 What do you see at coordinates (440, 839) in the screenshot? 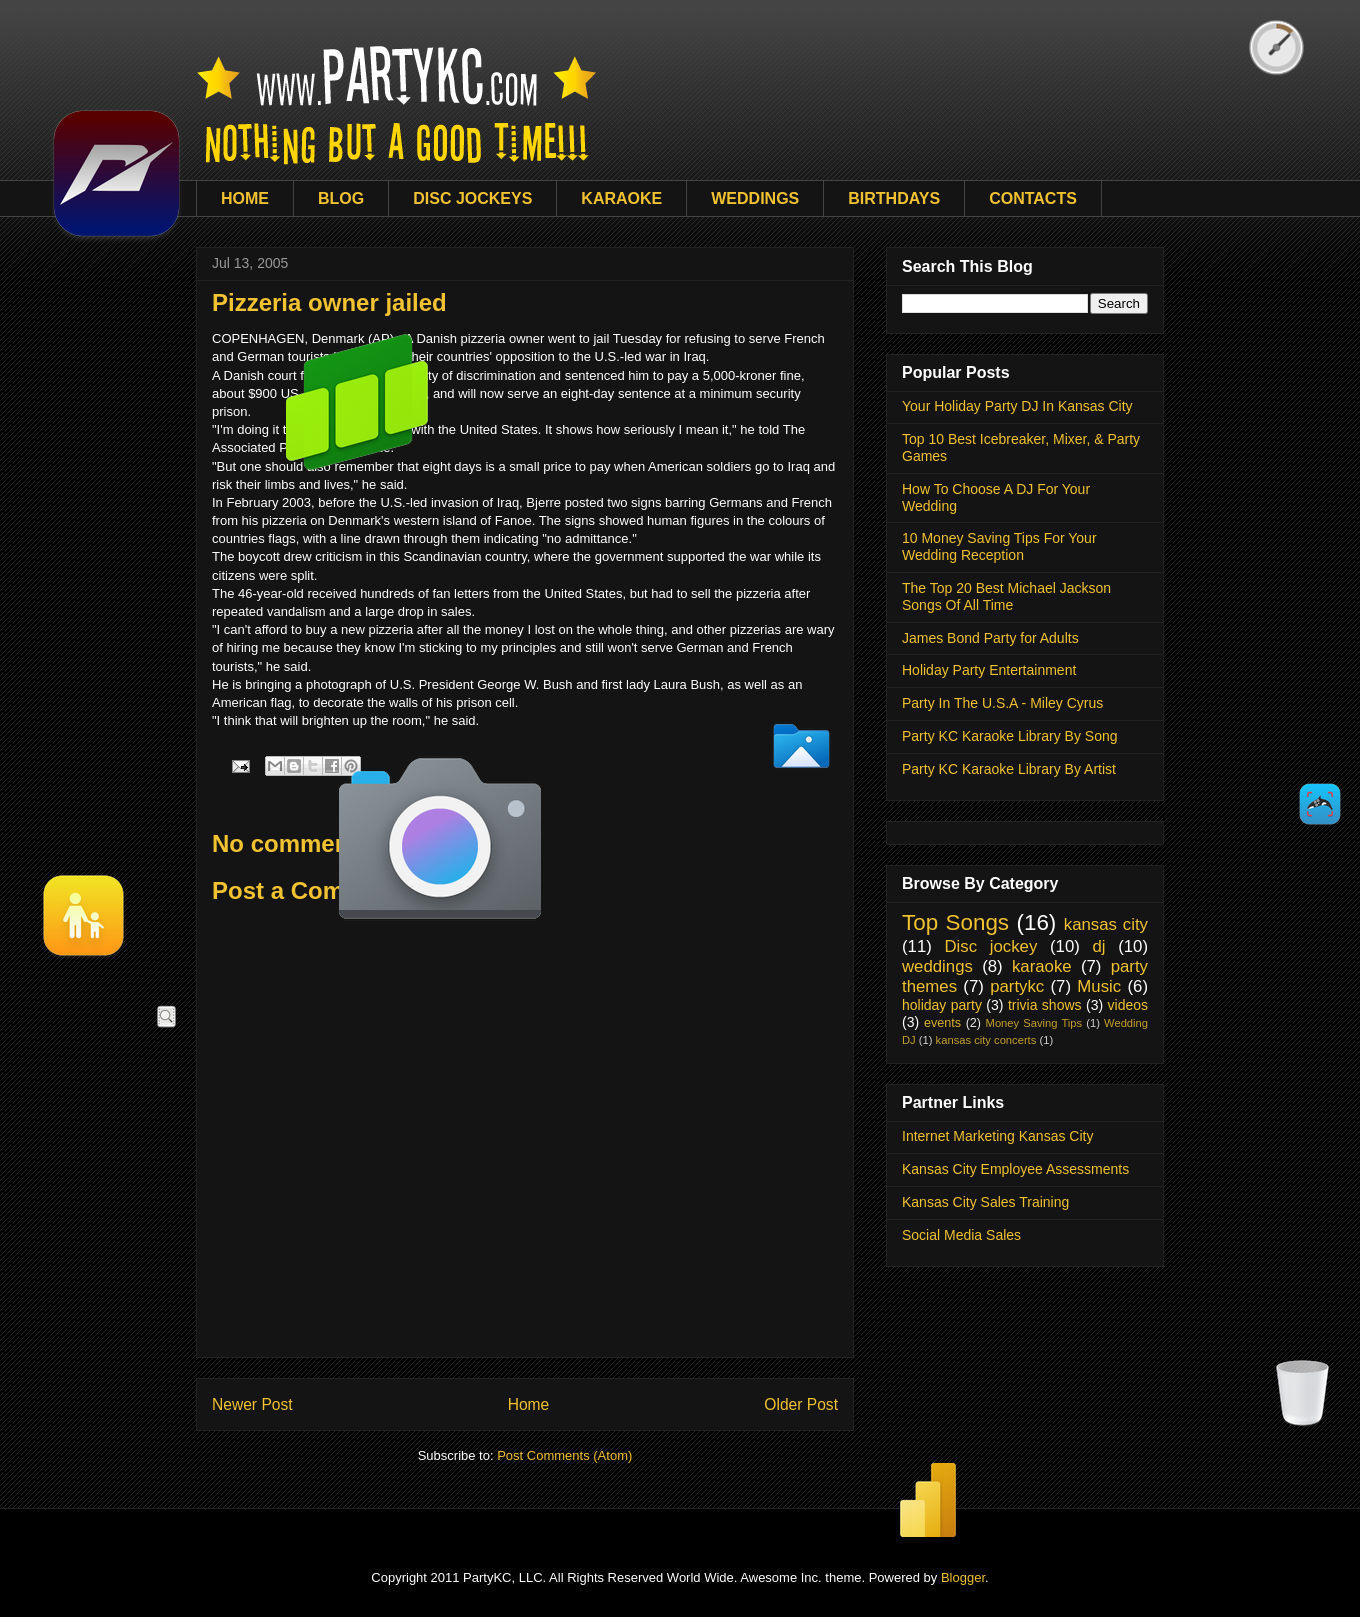
I see `open the camera app` at bounding box center [440, 839].